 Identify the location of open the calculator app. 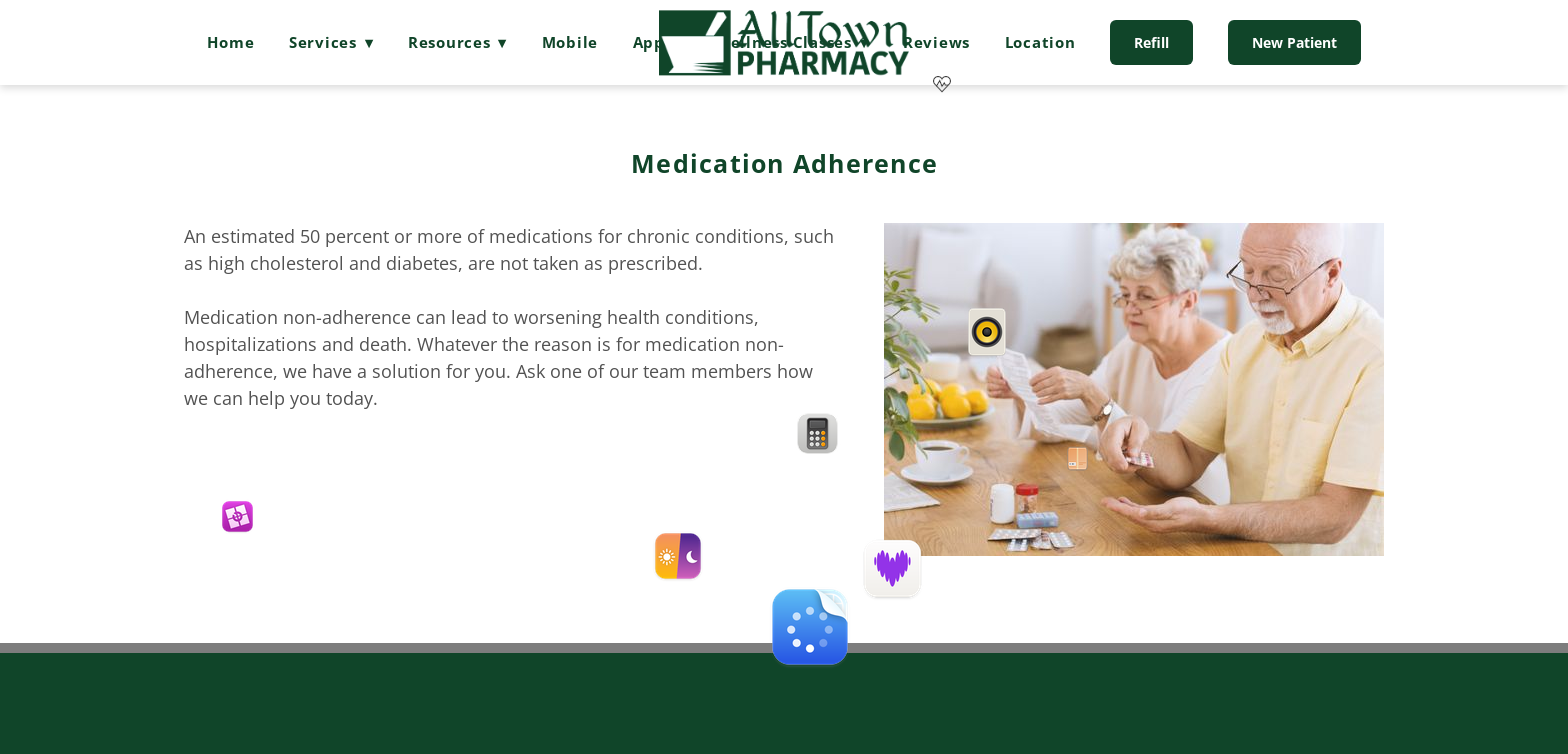
(817, 433).